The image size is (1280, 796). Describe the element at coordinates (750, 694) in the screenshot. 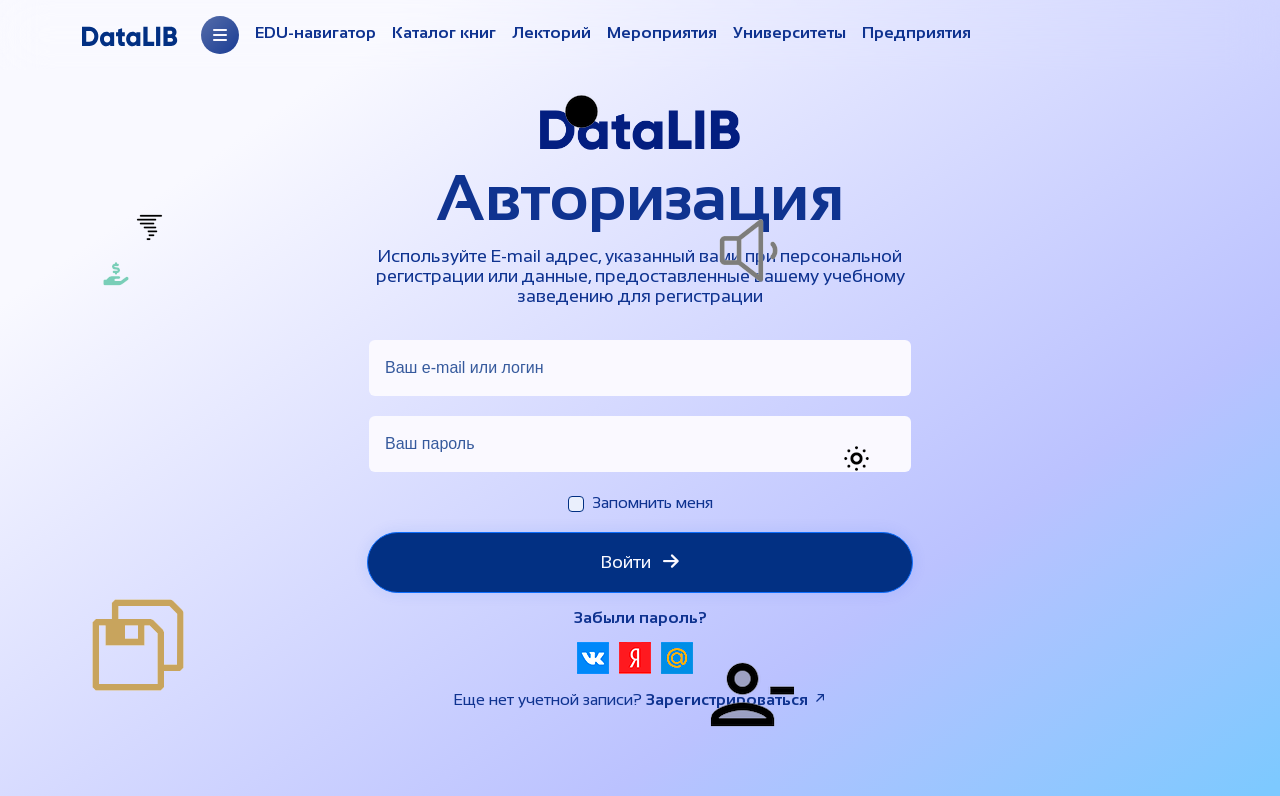

I see `remove a contact or friend` at that location.